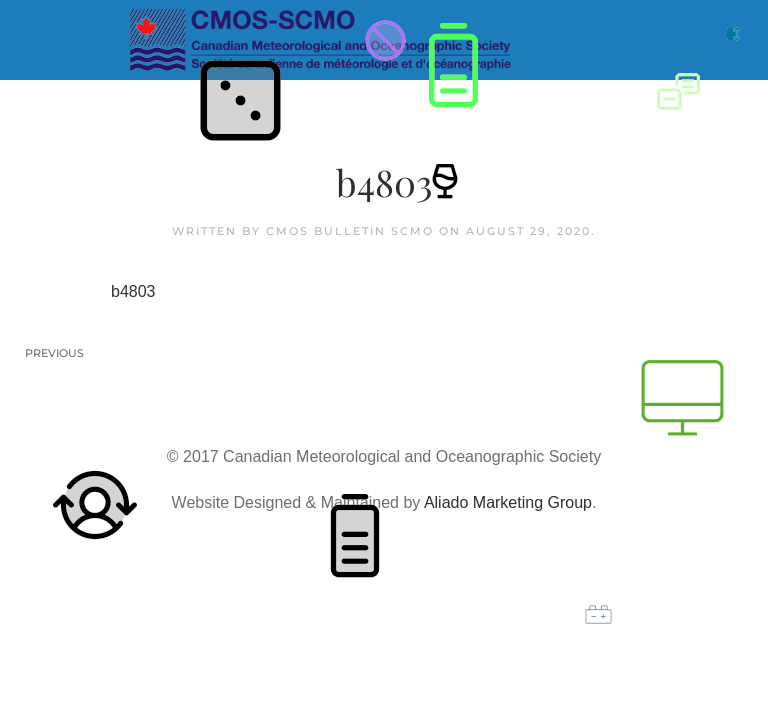 Image resolution: width=768 pixels, height=720 pixels. I want to click on switch between user accounts, so click(95, 505).